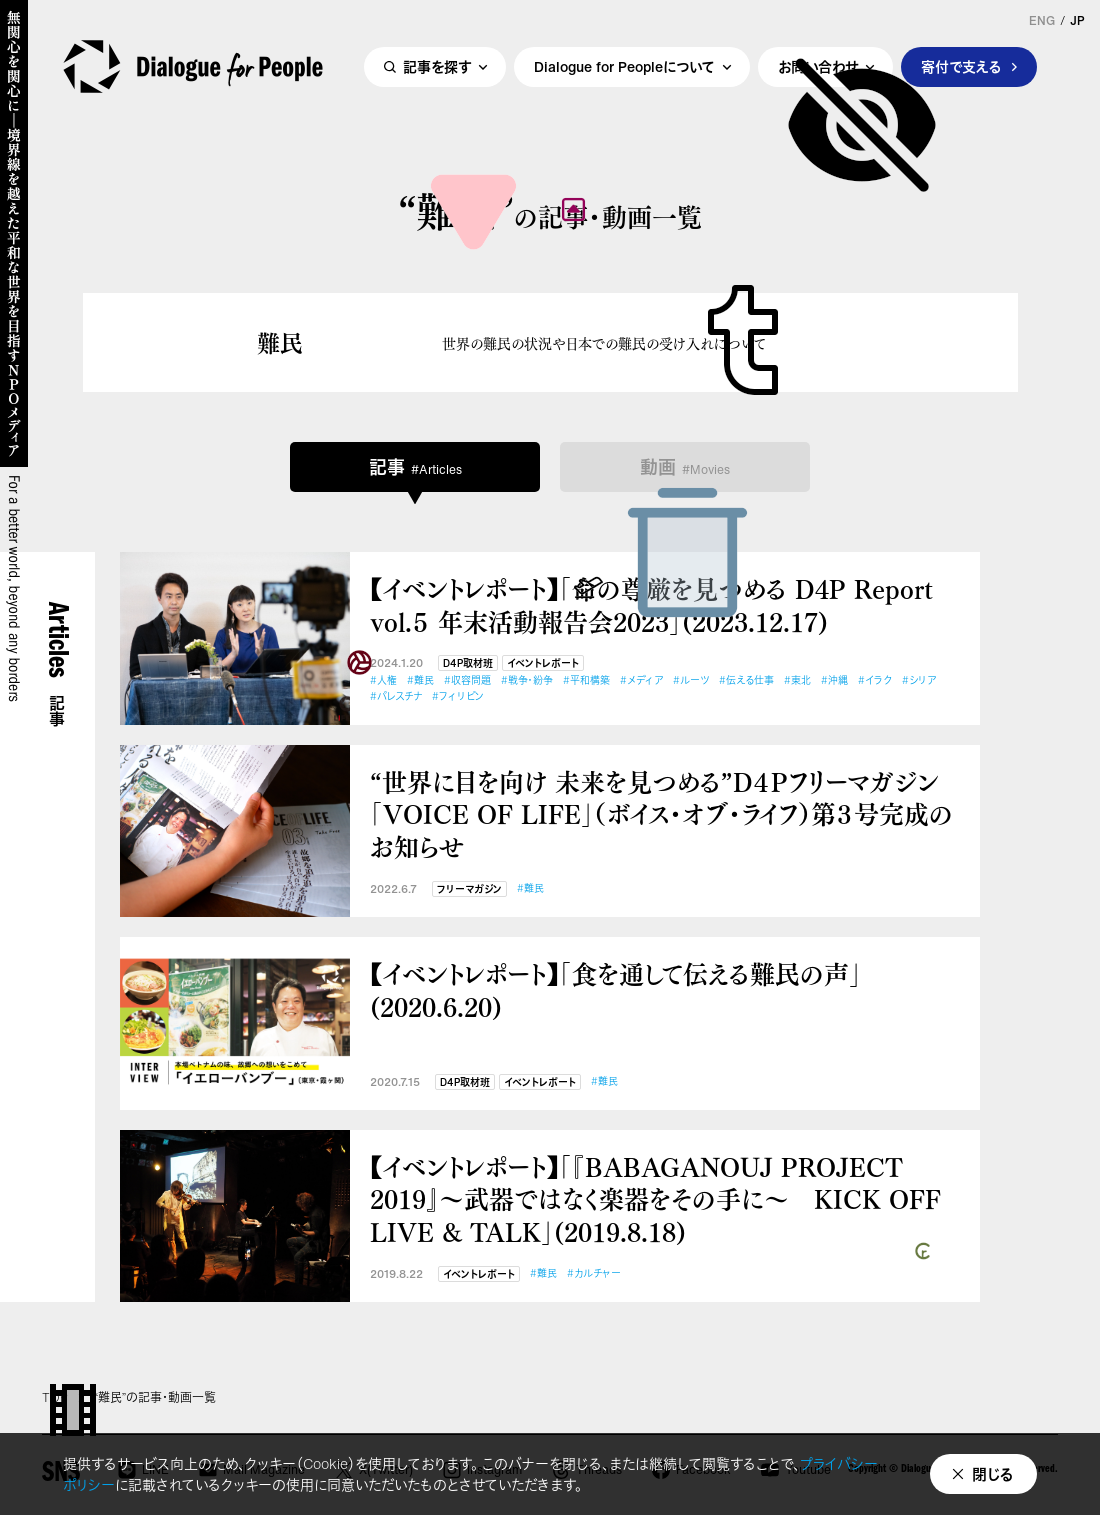 The image size is (1100, 1515). Describe the element at coordinates (359, 662) in the screenshot. I see `access volleyball or beach sports content` at that location.